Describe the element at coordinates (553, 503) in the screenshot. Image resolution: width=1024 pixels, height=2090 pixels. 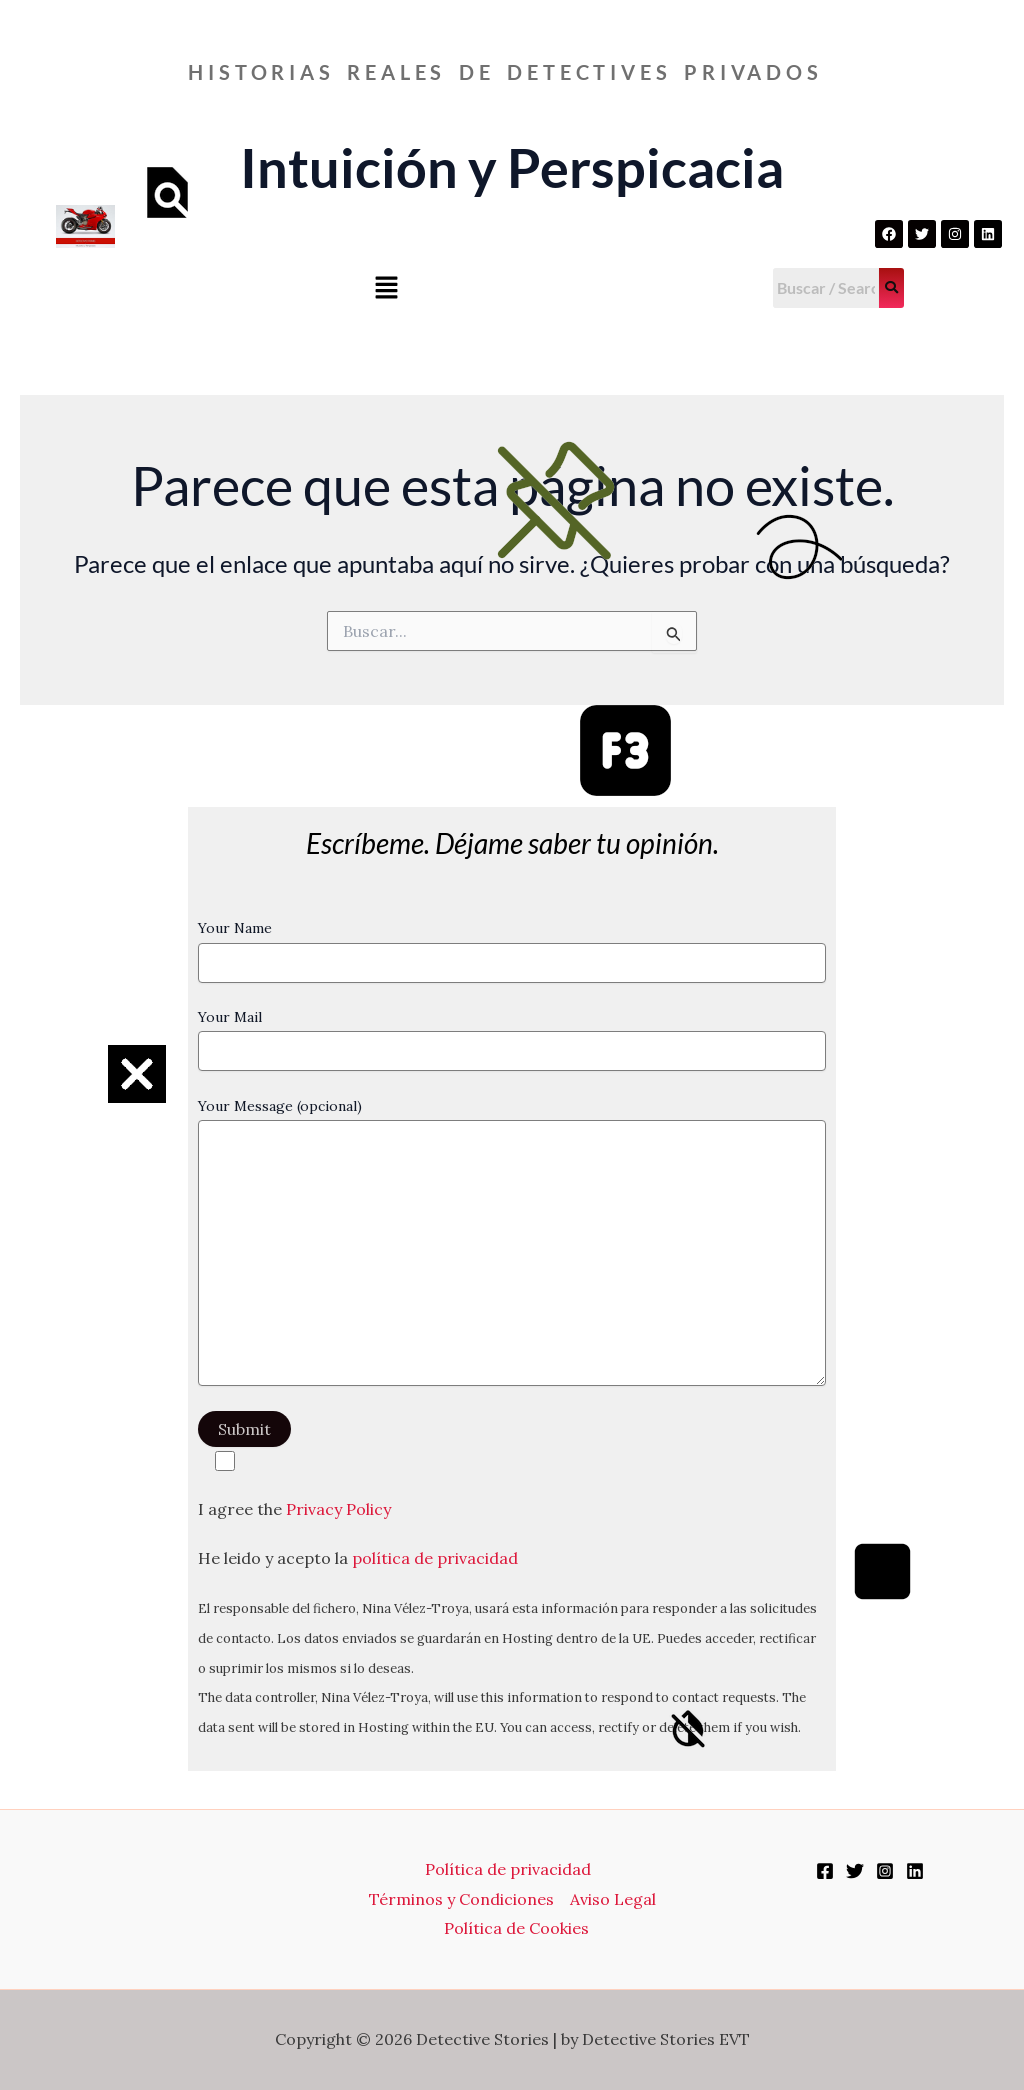
I see `unpin an item from your saved collection` at that location.